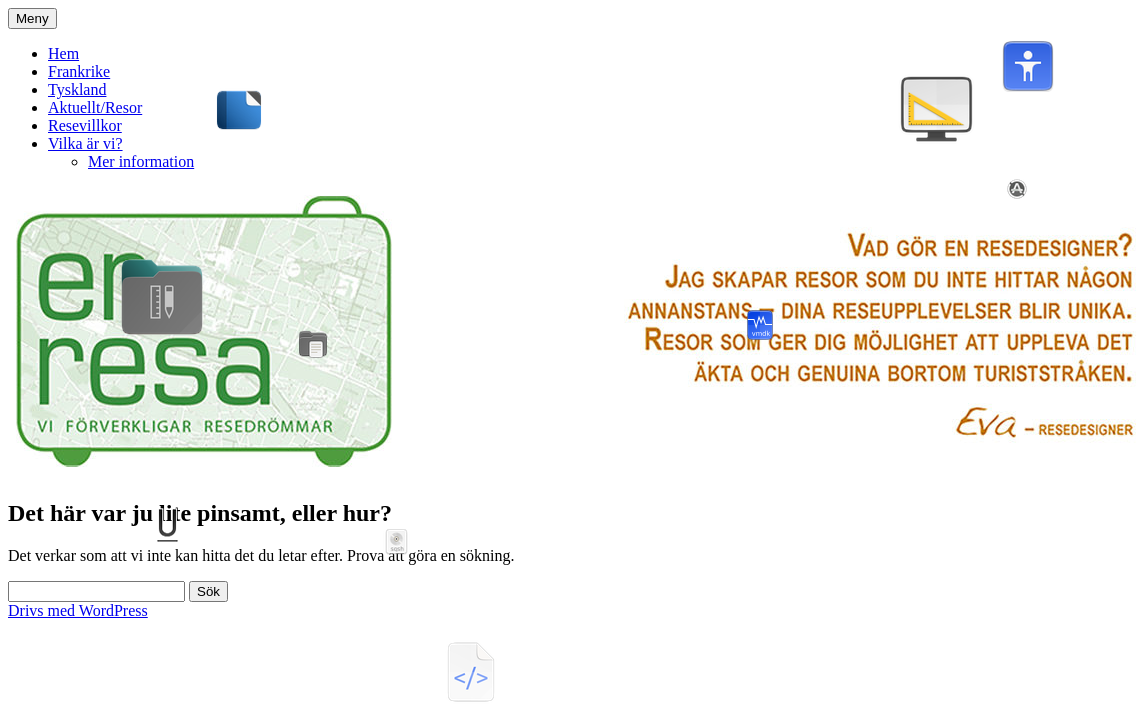  Describe the element at coordinates (1017, 189) in the screenshot. I see `open the software update application` at that location.